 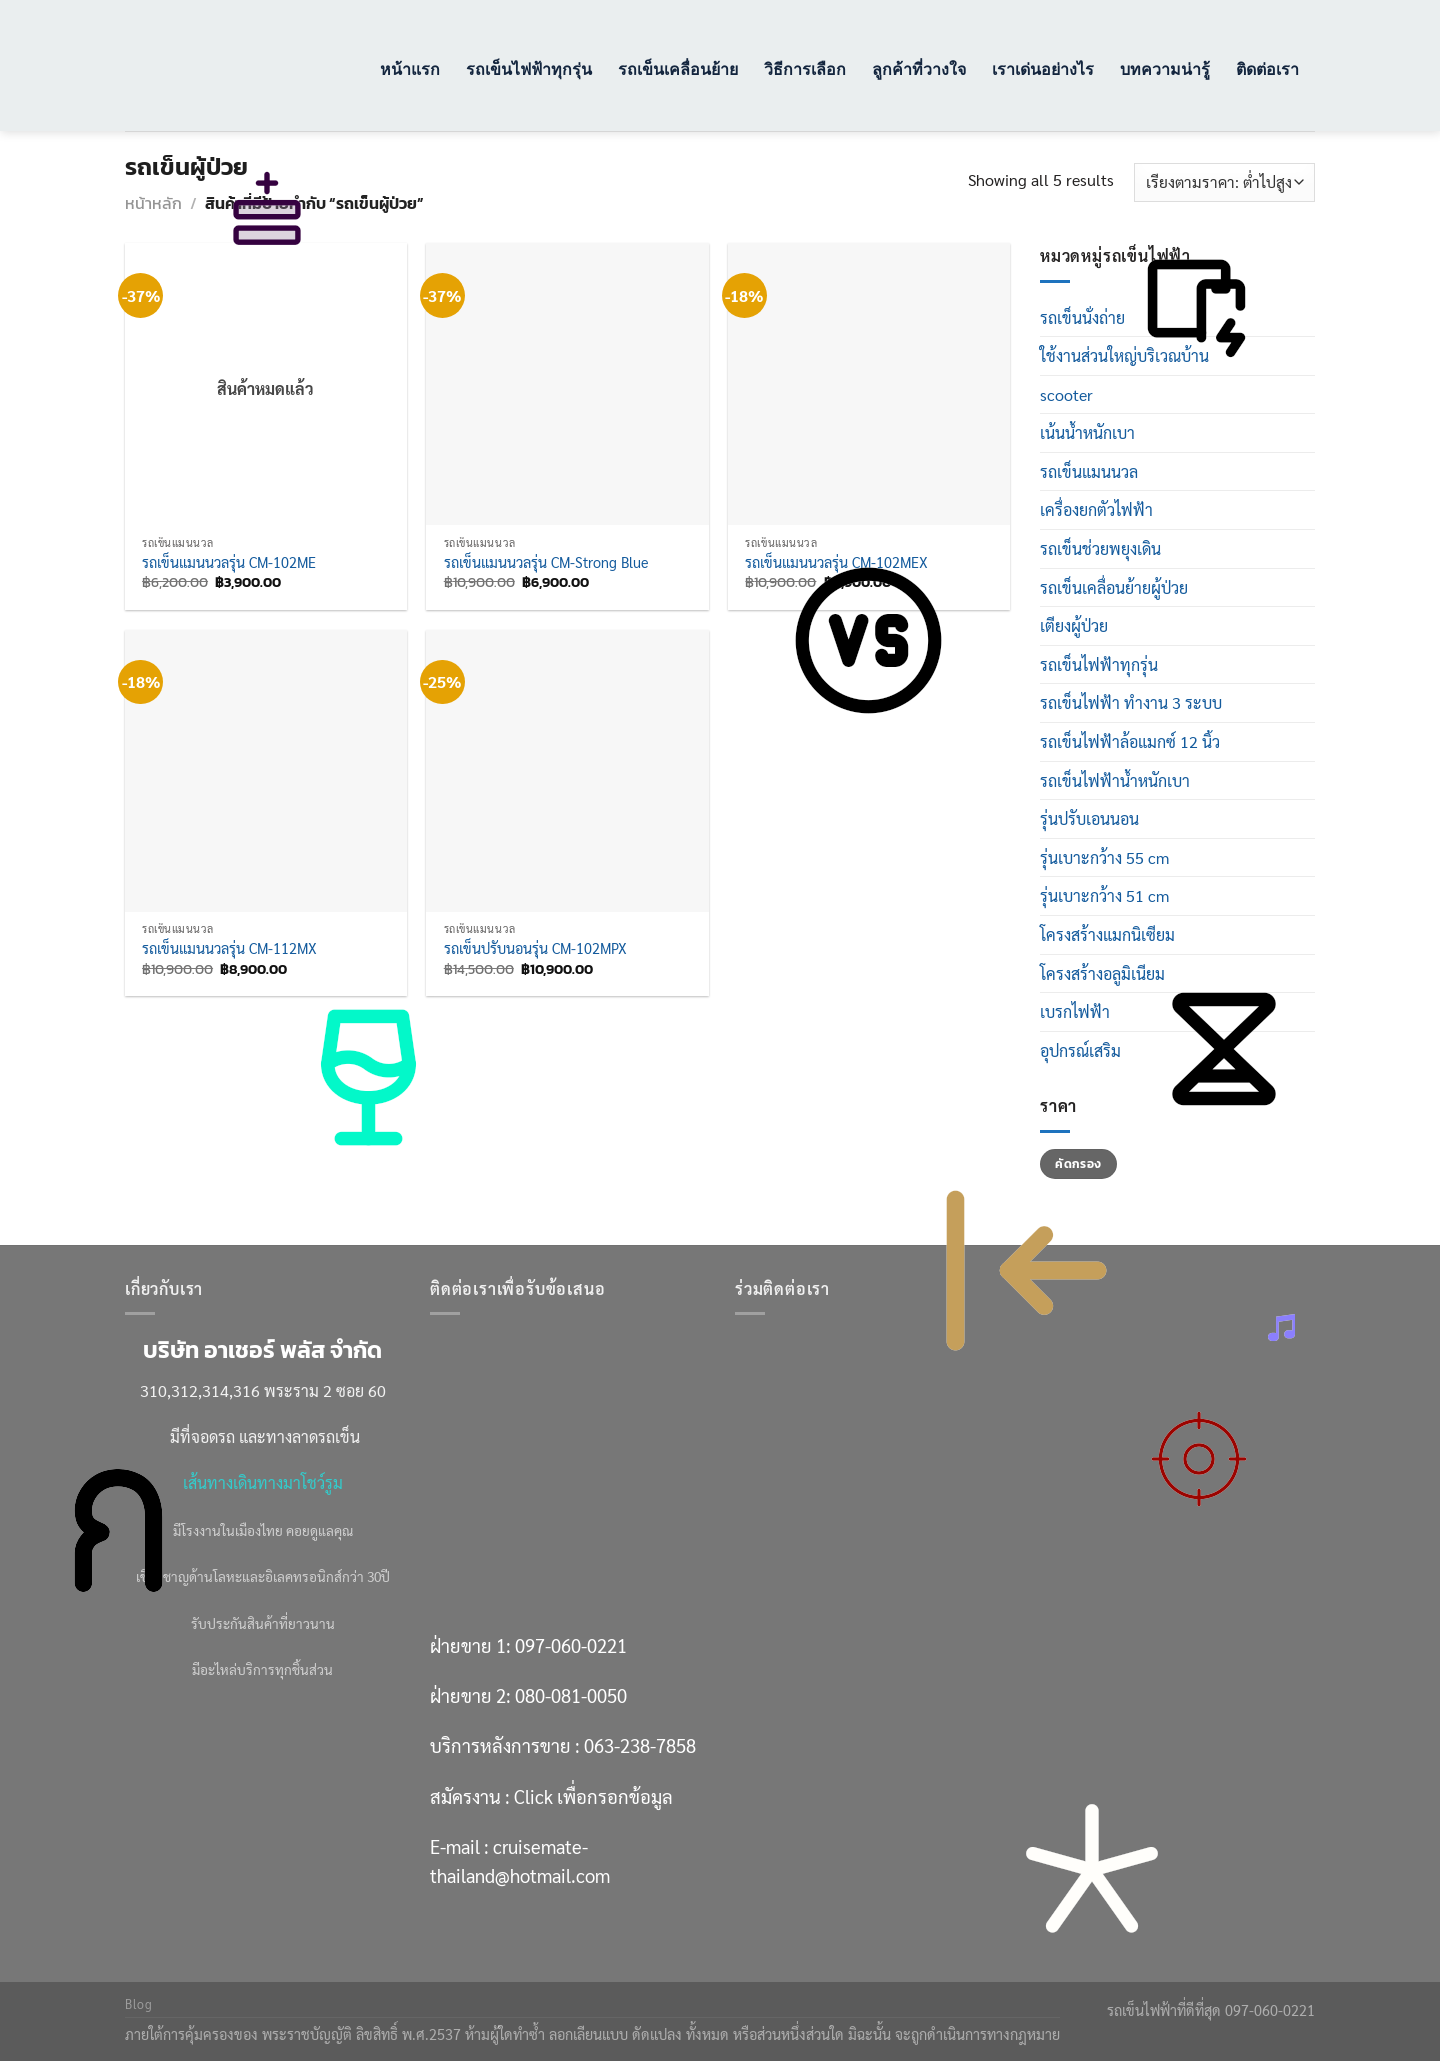 I want to click on access music library or player, so click(x=1281, y=1327).